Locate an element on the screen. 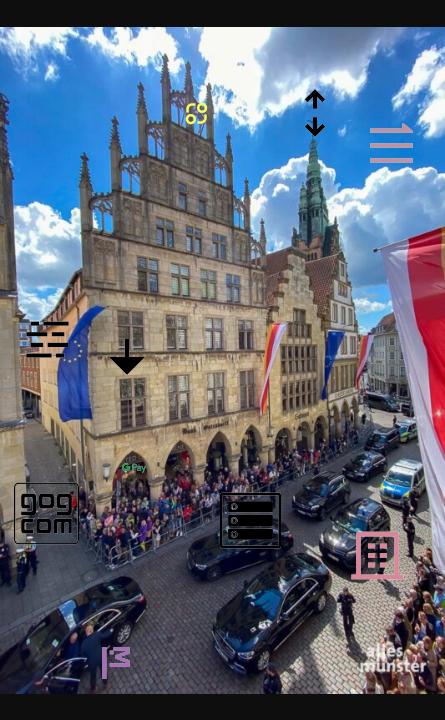 Image resolution: width=445 pixels, height=720 pixels. play items in sequential order is located at coordinates (391, 145).